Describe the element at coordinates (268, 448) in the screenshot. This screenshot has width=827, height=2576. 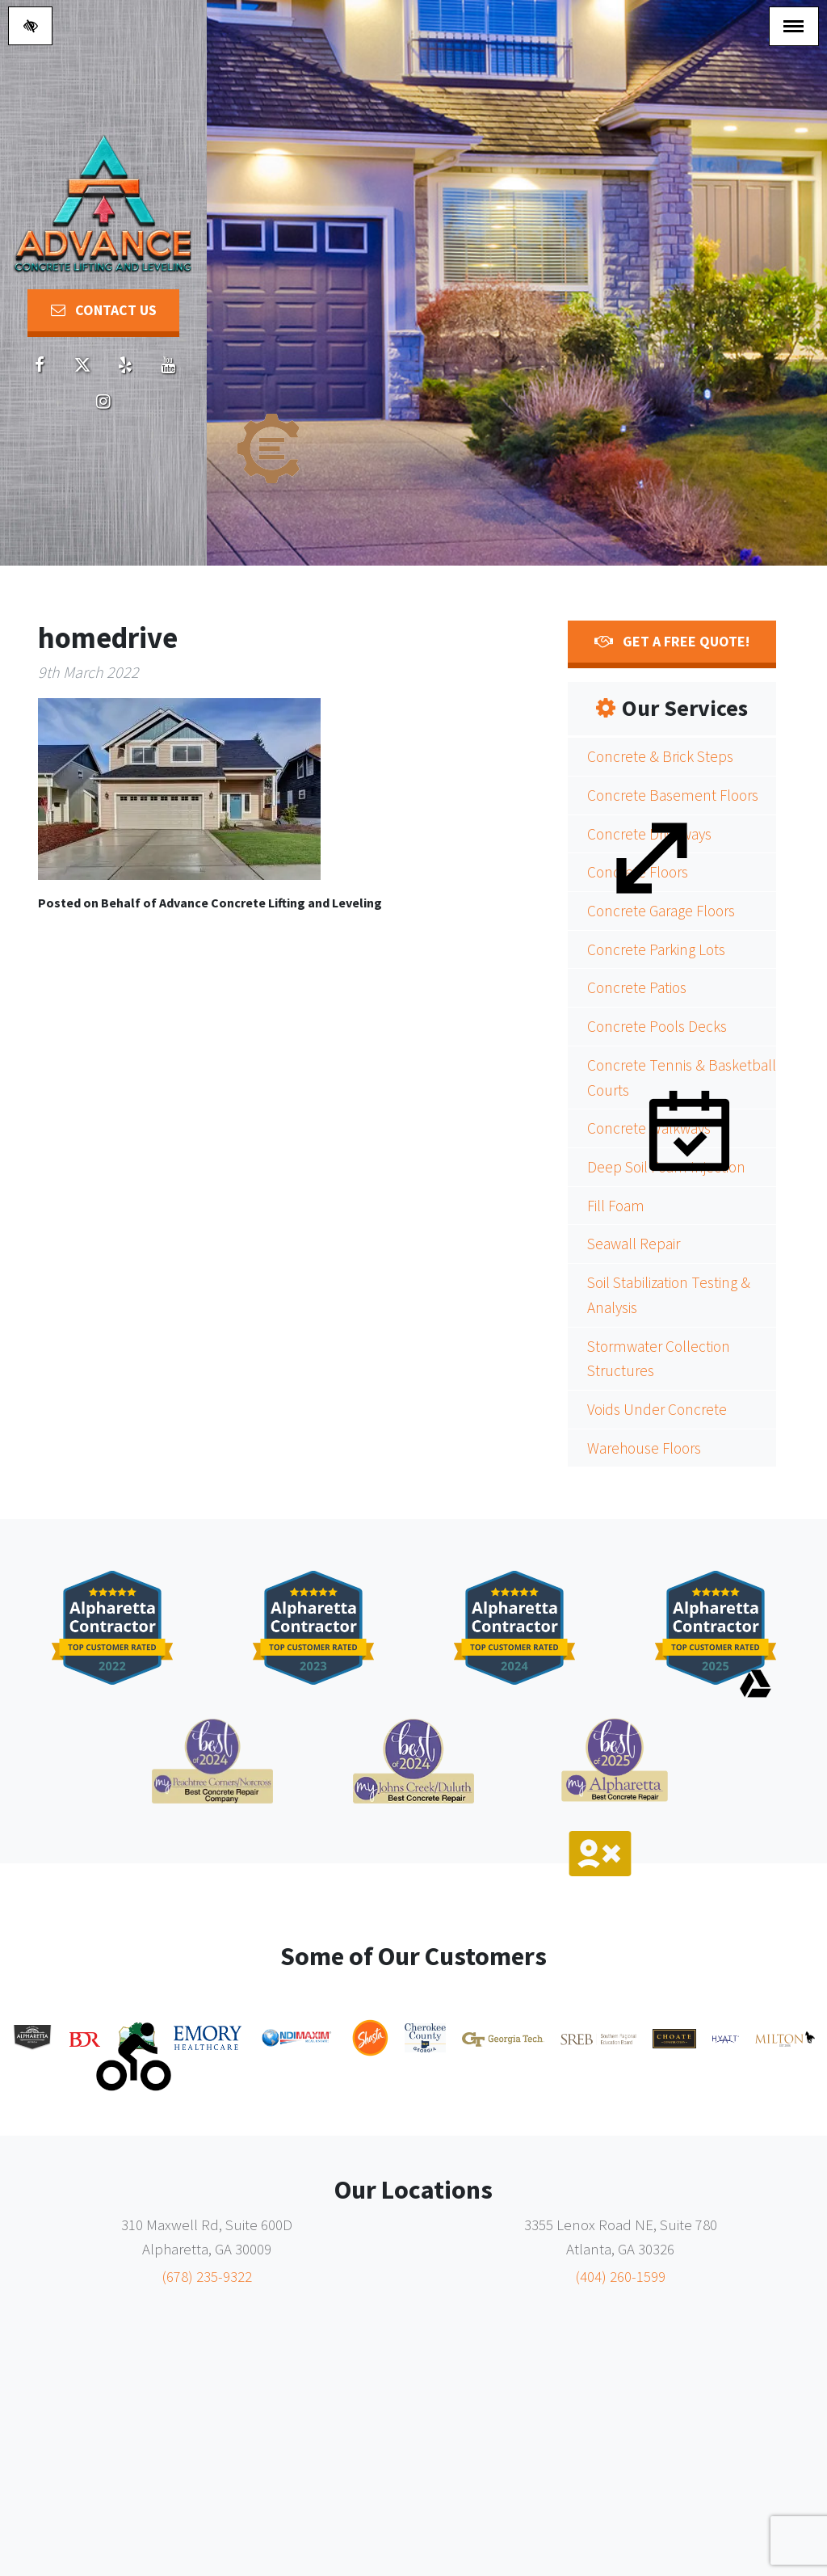
I see `open compiler explorer tool` at that location.